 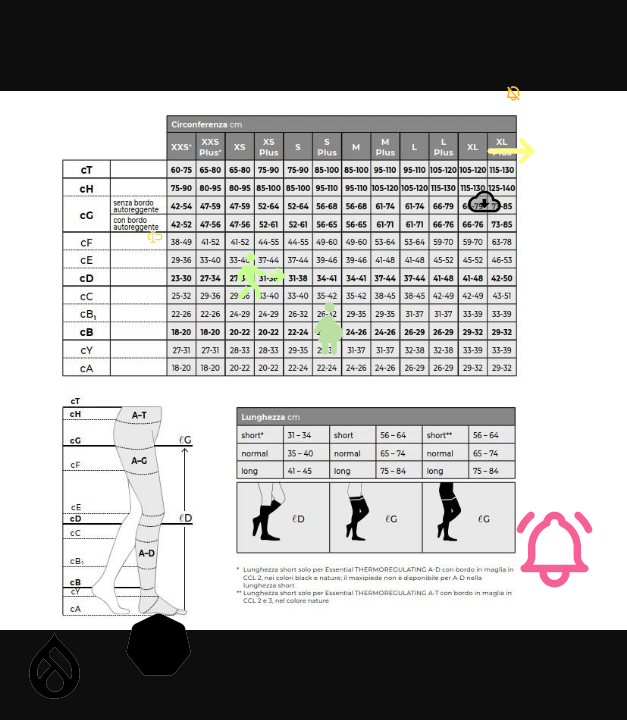 What do you see at coordinates (554, 549) in the screenshot?
I see `indicates new notifications or alerts` at bounding box center [554, 549].